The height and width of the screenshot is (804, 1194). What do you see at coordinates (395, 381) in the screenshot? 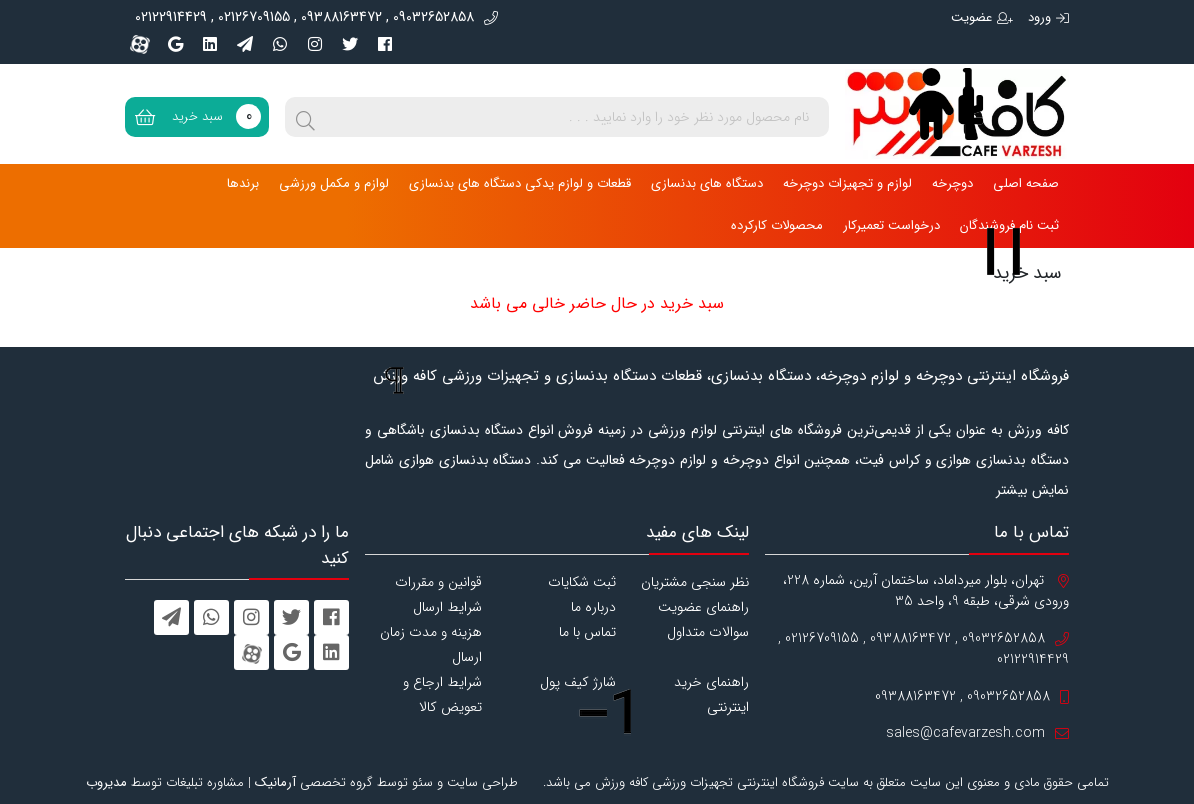
I see `toggle whitespace visibility in editor` at bounding box center [395, 381].